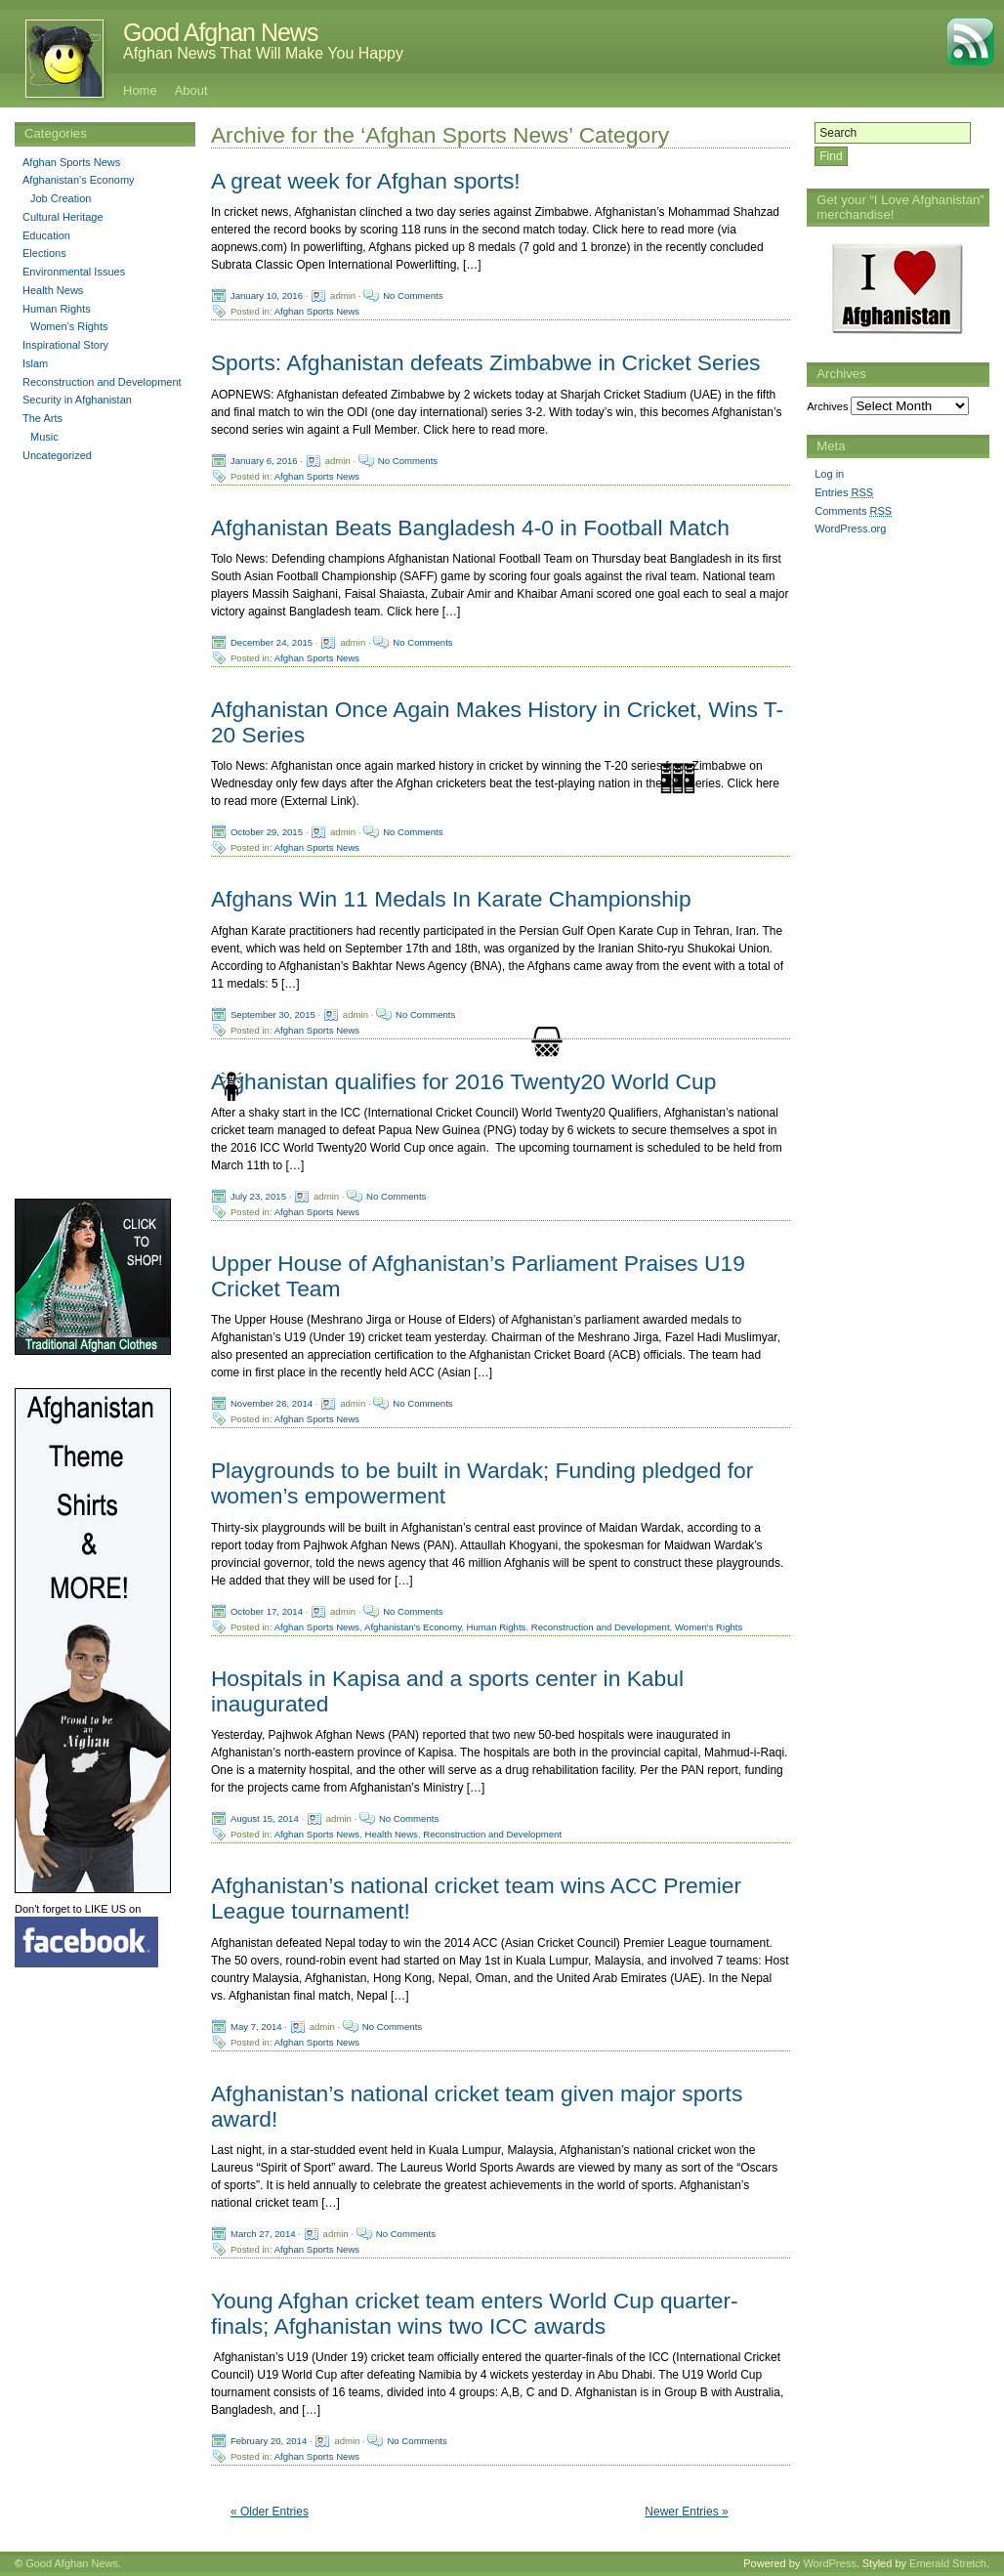 The height and width of the screenshot is (2576, 1004). Describe the element at coordinates (547, 1041) in the screenshot. I see `view your shopping basket` at that location.